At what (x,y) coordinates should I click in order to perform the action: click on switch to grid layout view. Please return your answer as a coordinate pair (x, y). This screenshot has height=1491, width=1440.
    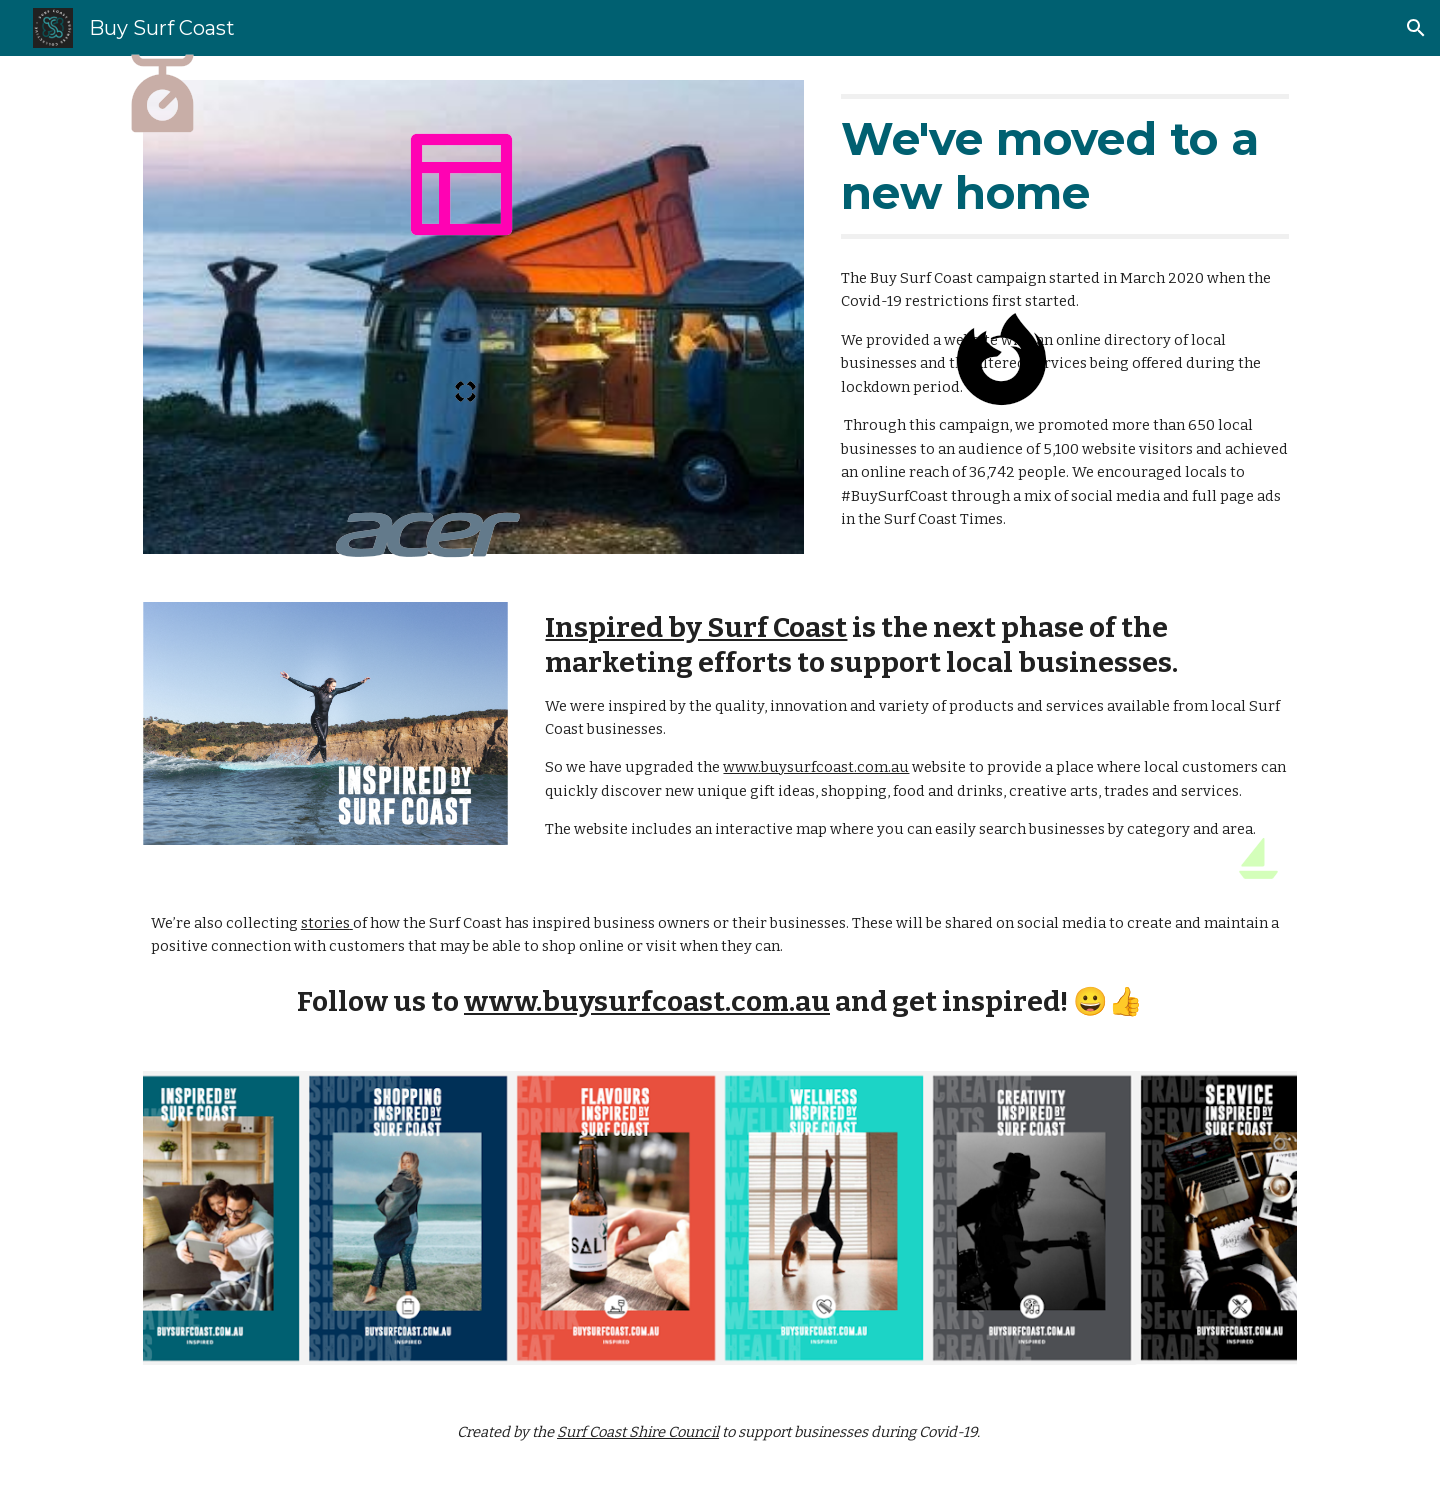
    Looking at the image, I should click on (461, 184).